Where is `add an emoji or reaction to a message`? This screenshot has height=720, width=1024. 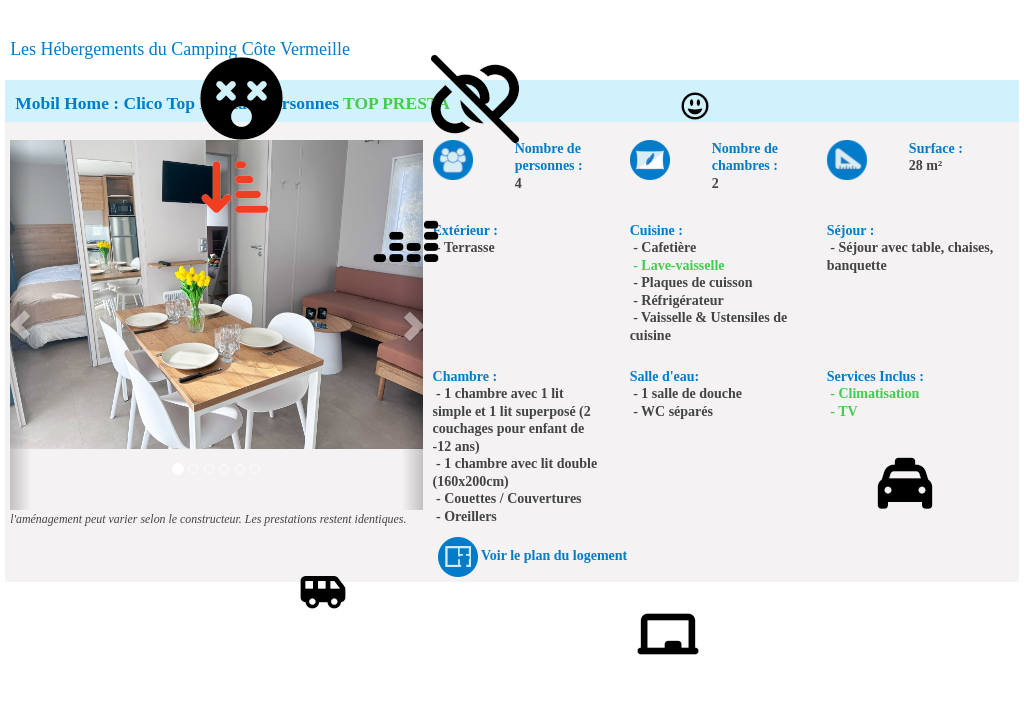 add an emoji or reaction to a message is located at coordinates (695, 106).